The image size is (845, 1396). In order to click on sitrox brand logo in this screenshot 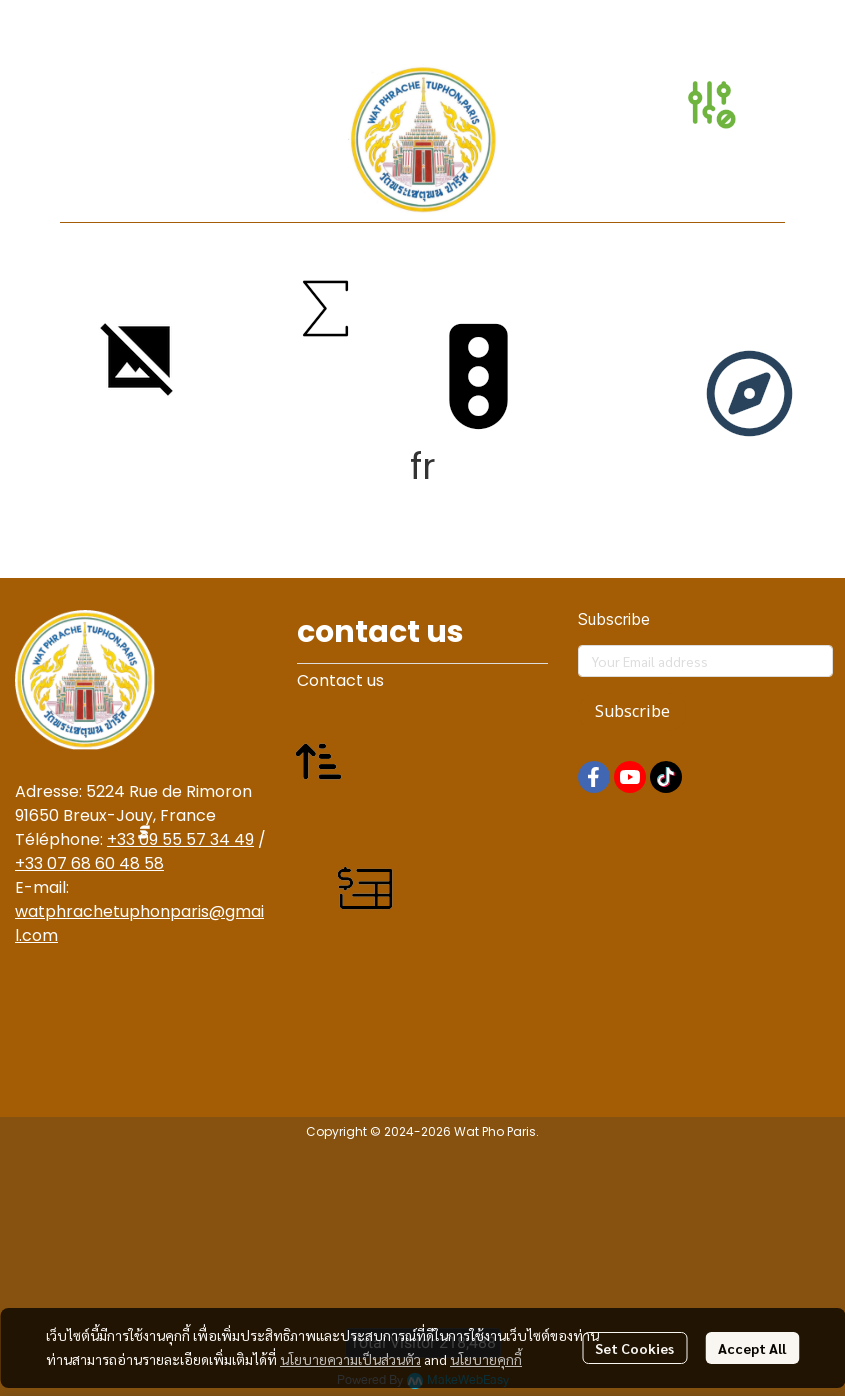, I will do `click(144, 832)`.